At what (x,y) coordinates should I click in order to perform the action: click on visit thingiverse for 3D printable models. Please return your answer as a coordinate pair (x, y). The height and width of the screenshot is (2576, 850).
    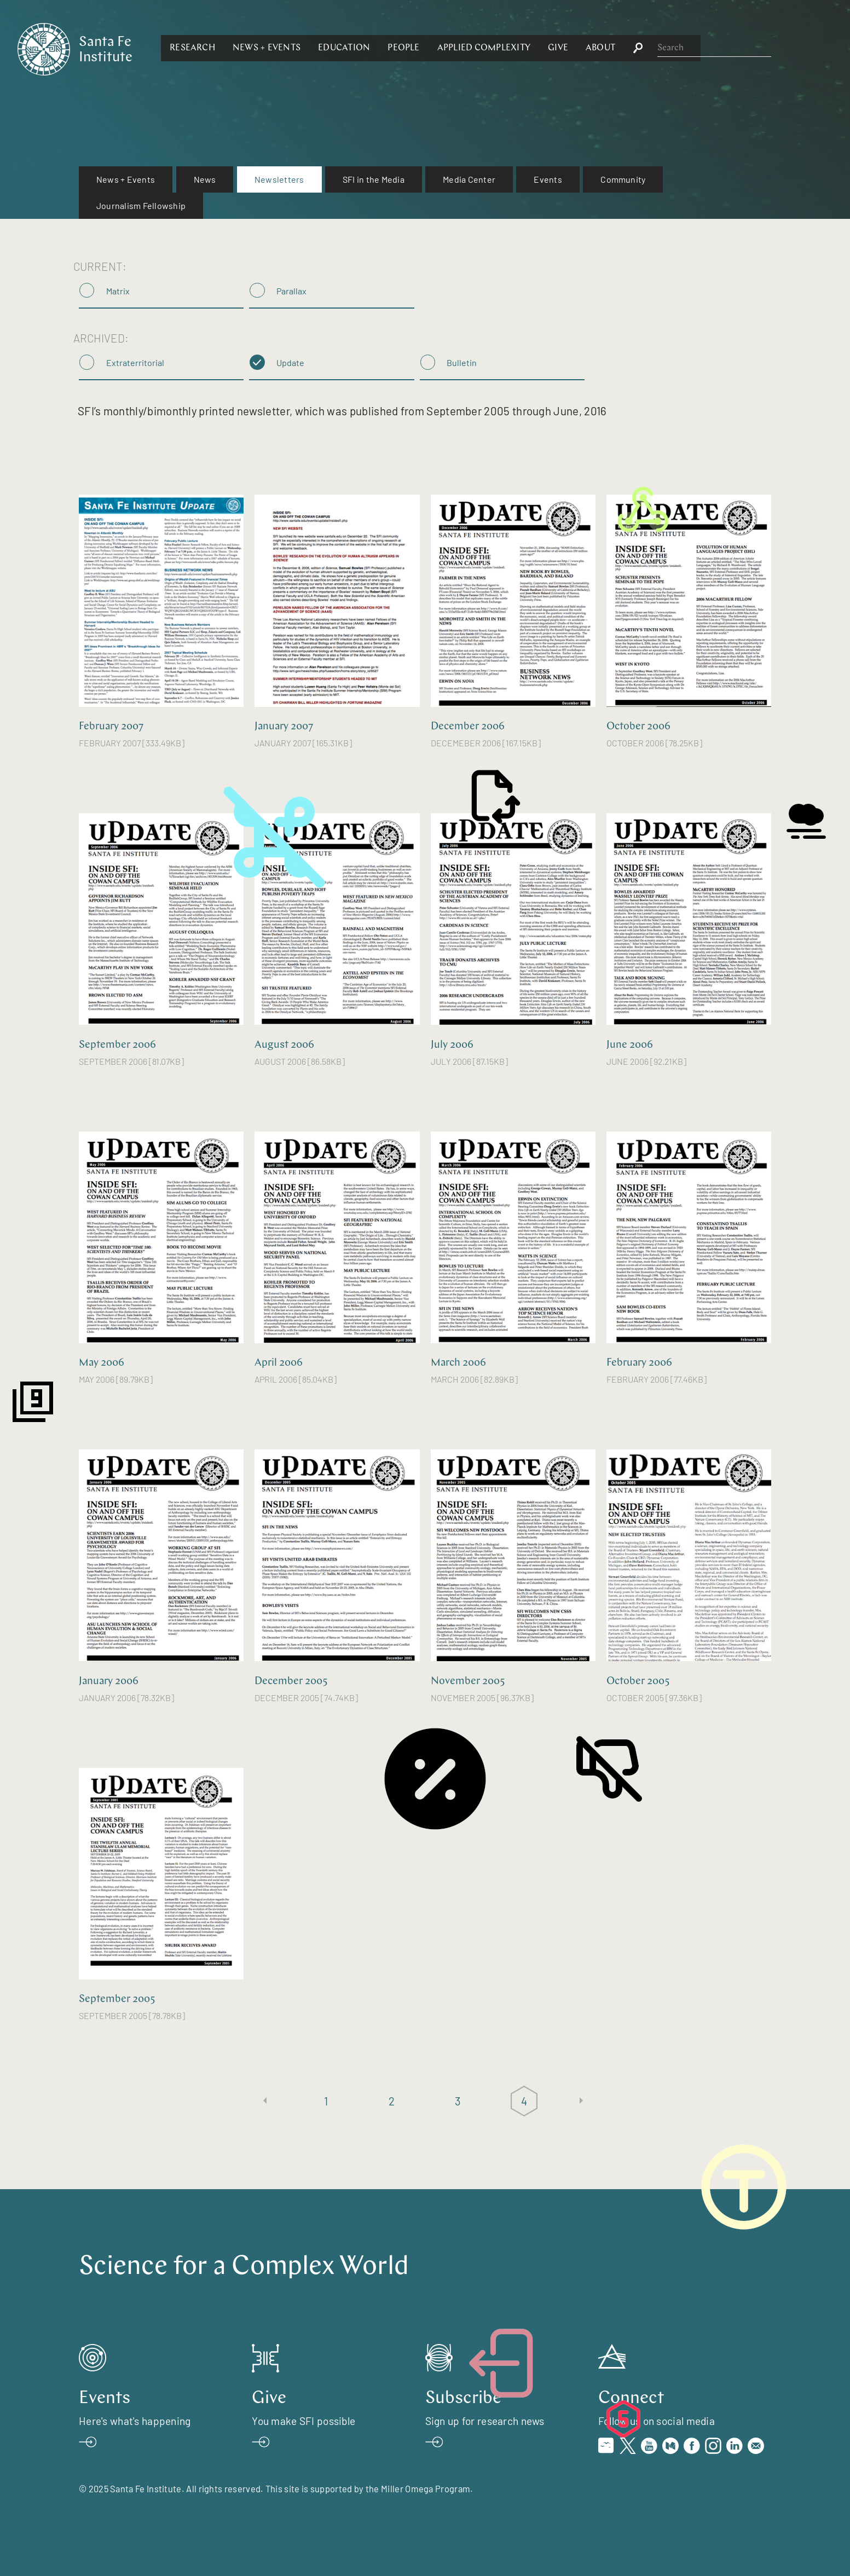
    Looking at the image, I should click on (744, 2187).